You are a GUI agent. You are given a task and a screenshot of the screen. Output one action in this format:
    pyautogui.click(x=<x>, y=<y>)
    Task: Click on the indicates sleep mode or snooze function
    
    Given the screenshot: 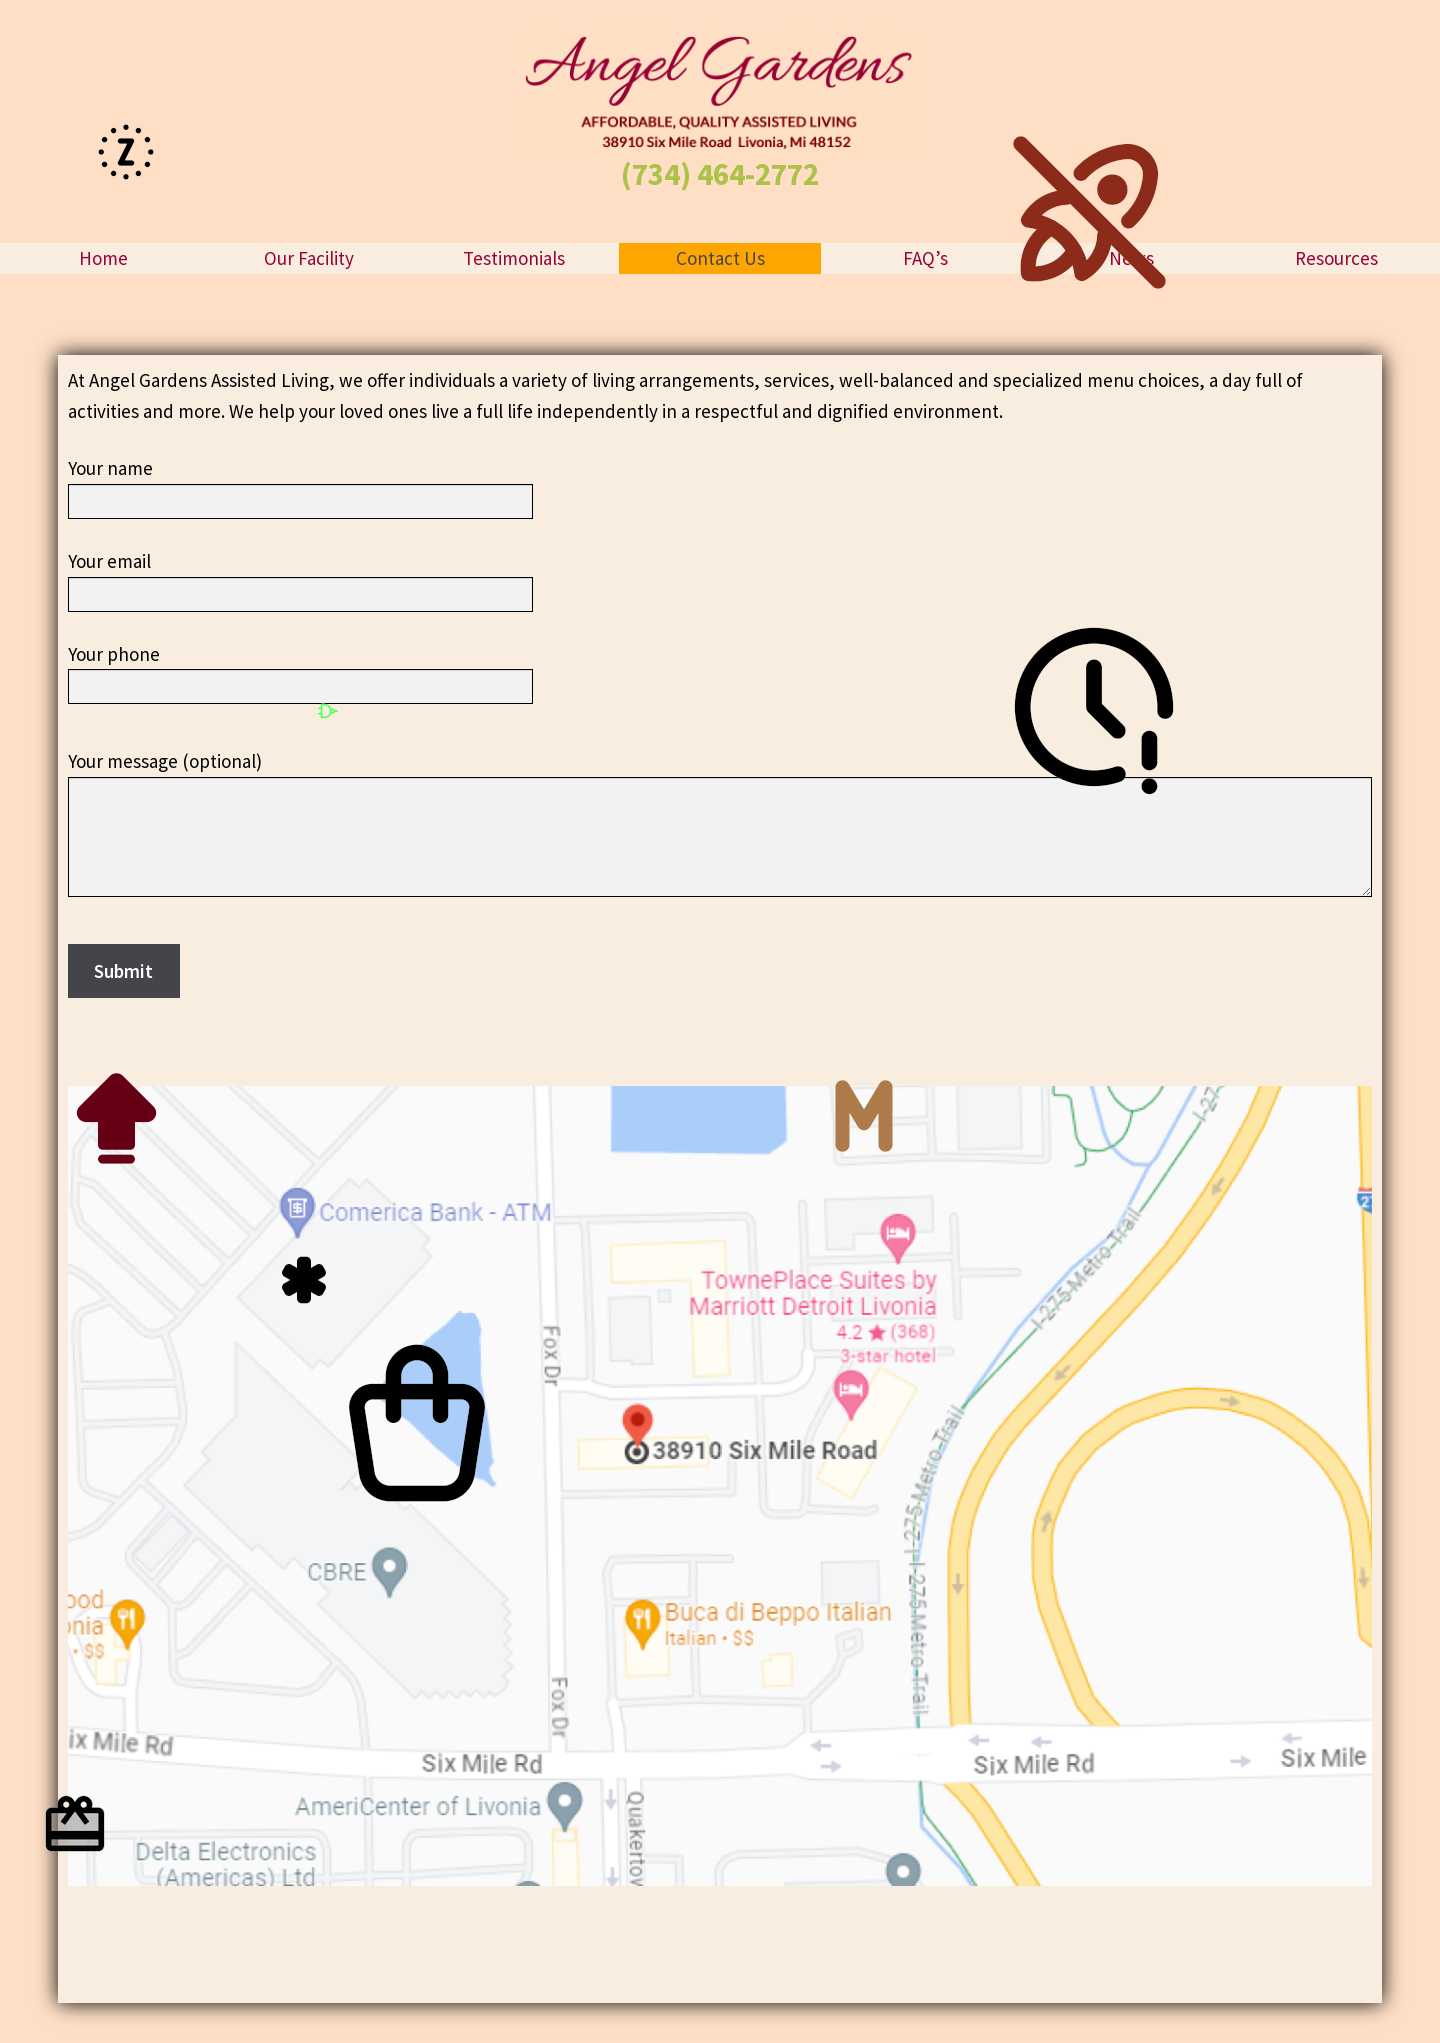 What is the action you would take?
    pyautogui.click(x=126, y=152)
    